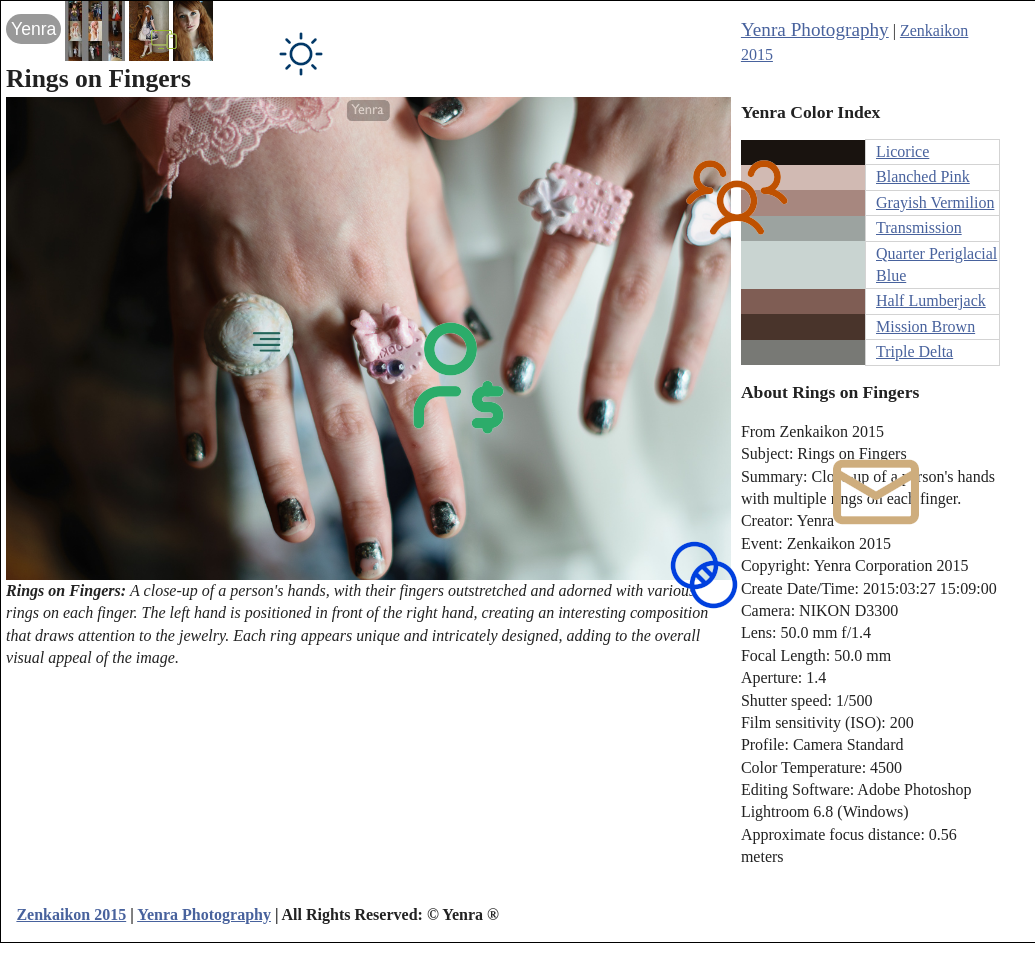 The width and height of the screenshot is (1035, 965). What do you see at coordinates (266, 342) in the screenshot?
I see `align text to the right` at bounding box center [266, 342].